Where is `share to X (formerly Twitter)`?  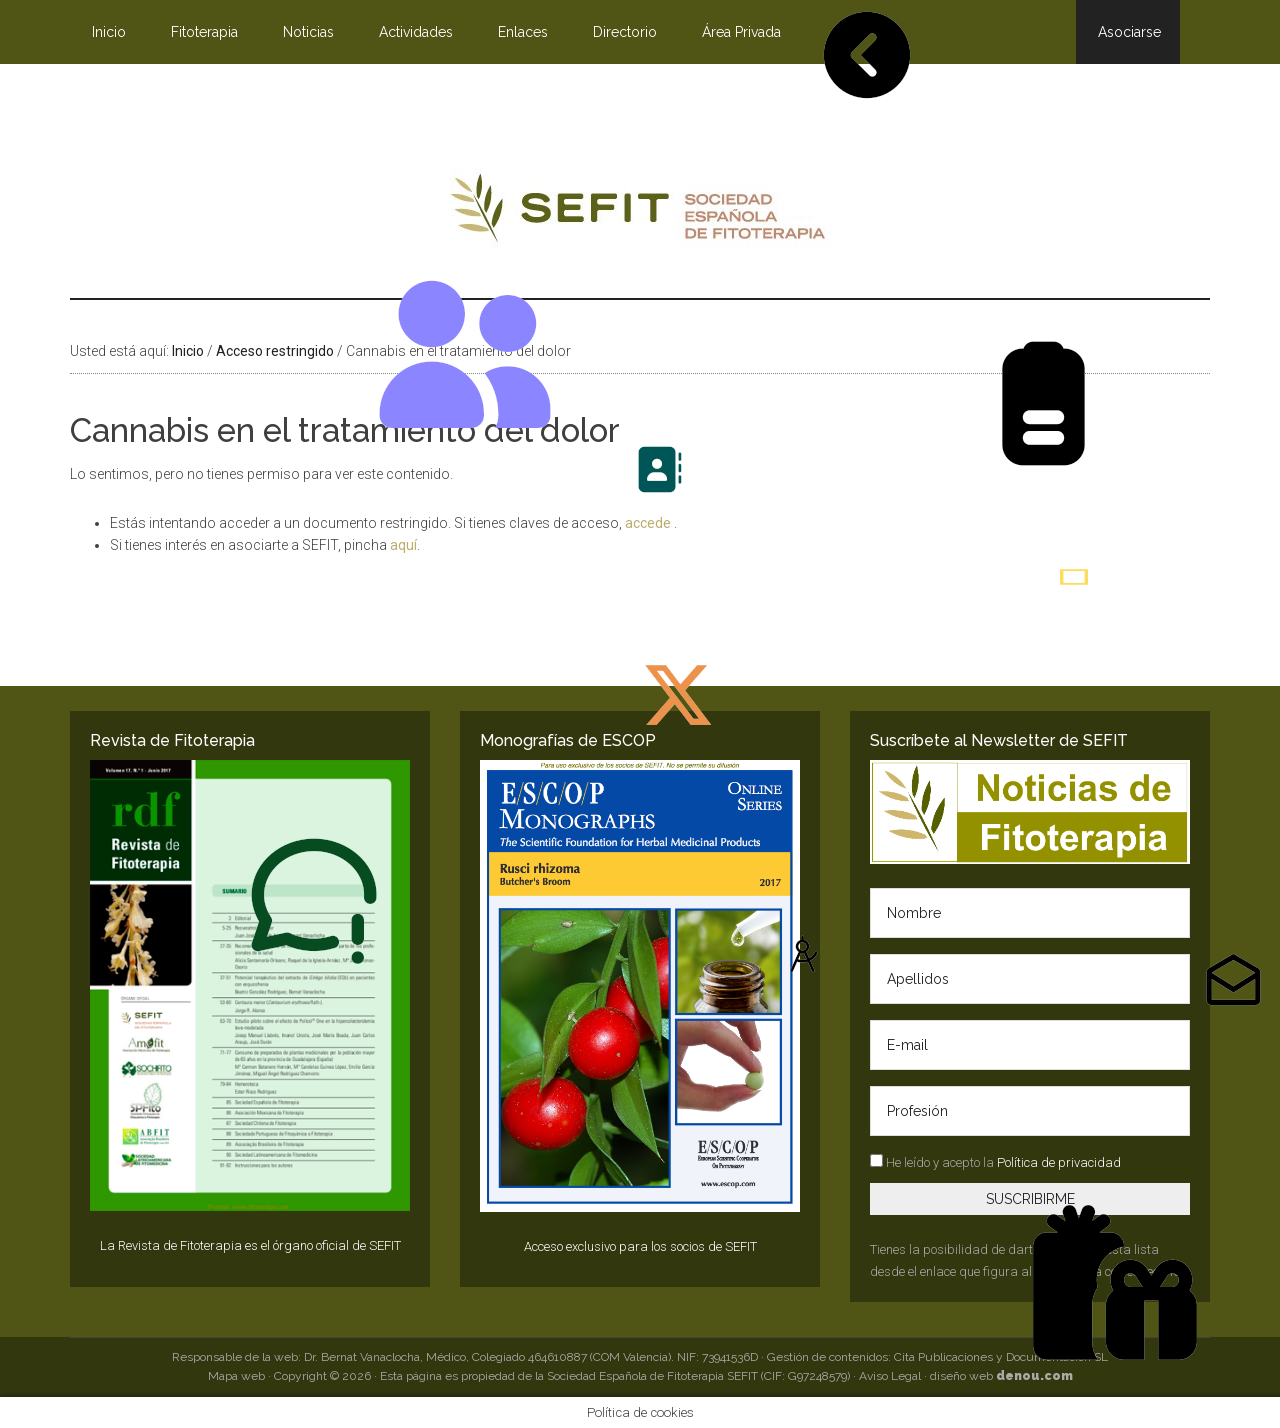 share to X (formerly Twitter) is located at coordinates (678, 695).